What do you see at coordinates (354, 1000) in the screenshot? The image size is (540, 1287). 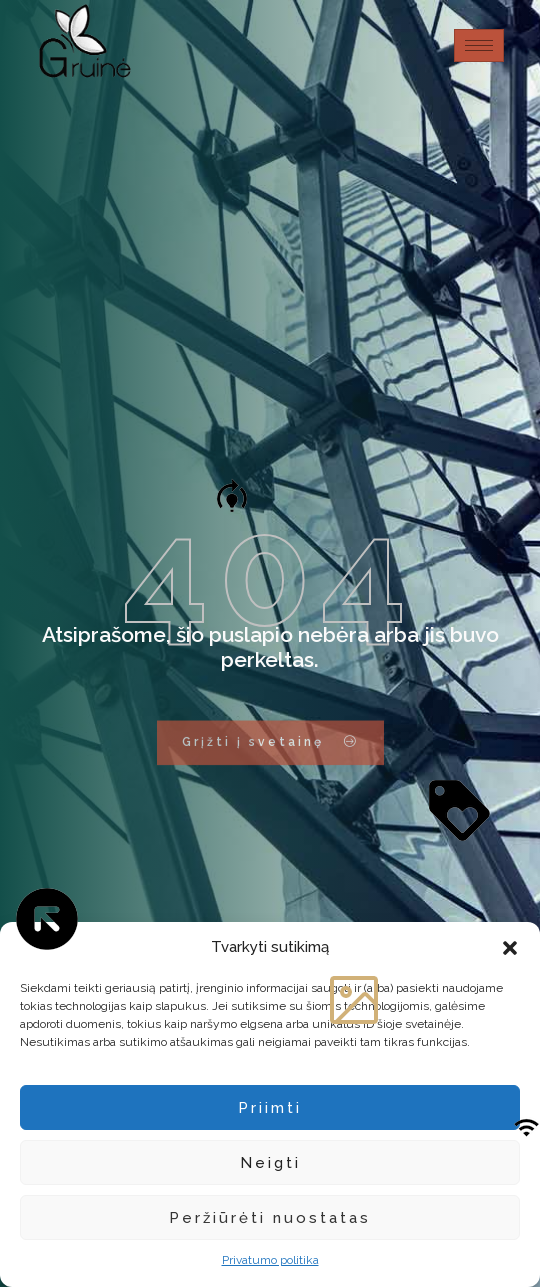 I see `view image or photo` at bounding box center [354, 1000].